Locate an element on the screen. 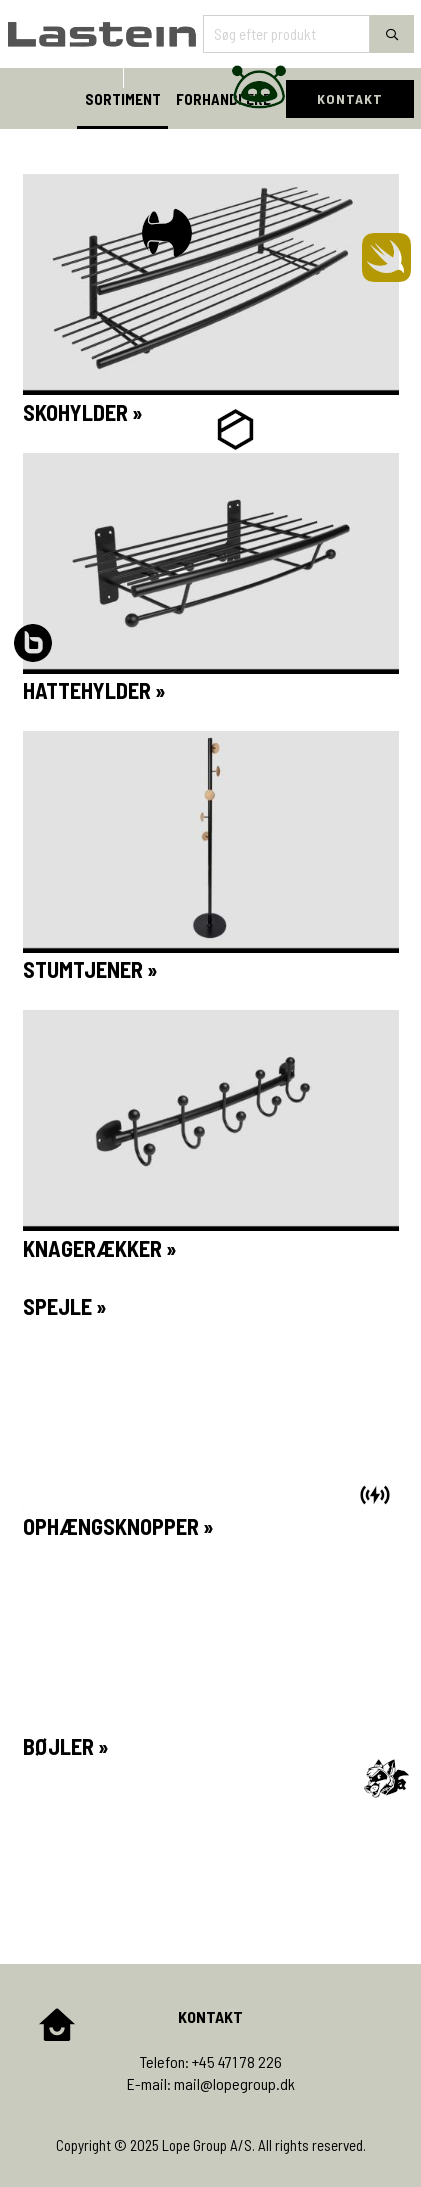 The height and width of the screenshot is (2187, 421). go to home screen is located at coordinates (57, 2026).